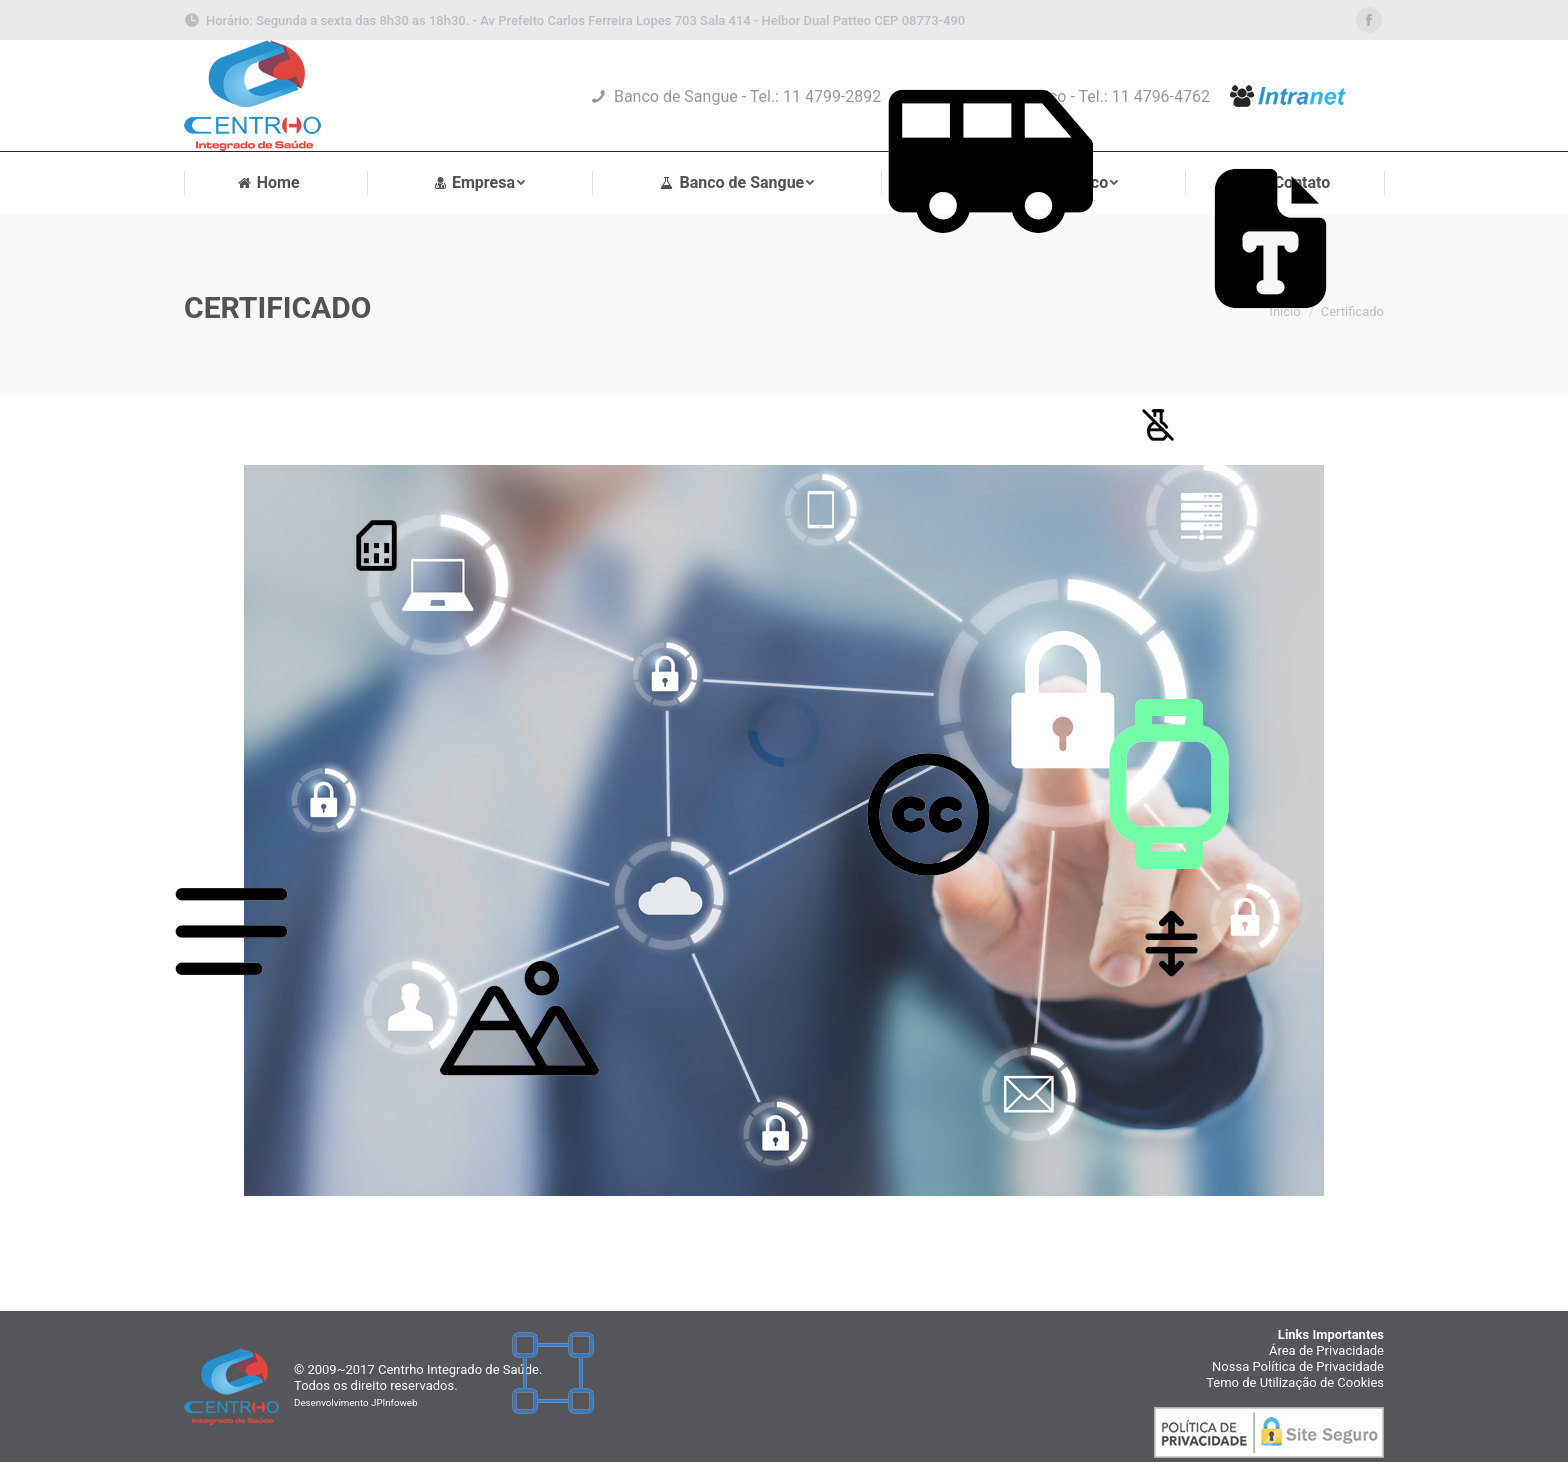 The image size is (1568, 1462). What do you see at coordinates (376, 545) in the screenshot?
I see `manage sim card settings` at bounding box center [376, 545].